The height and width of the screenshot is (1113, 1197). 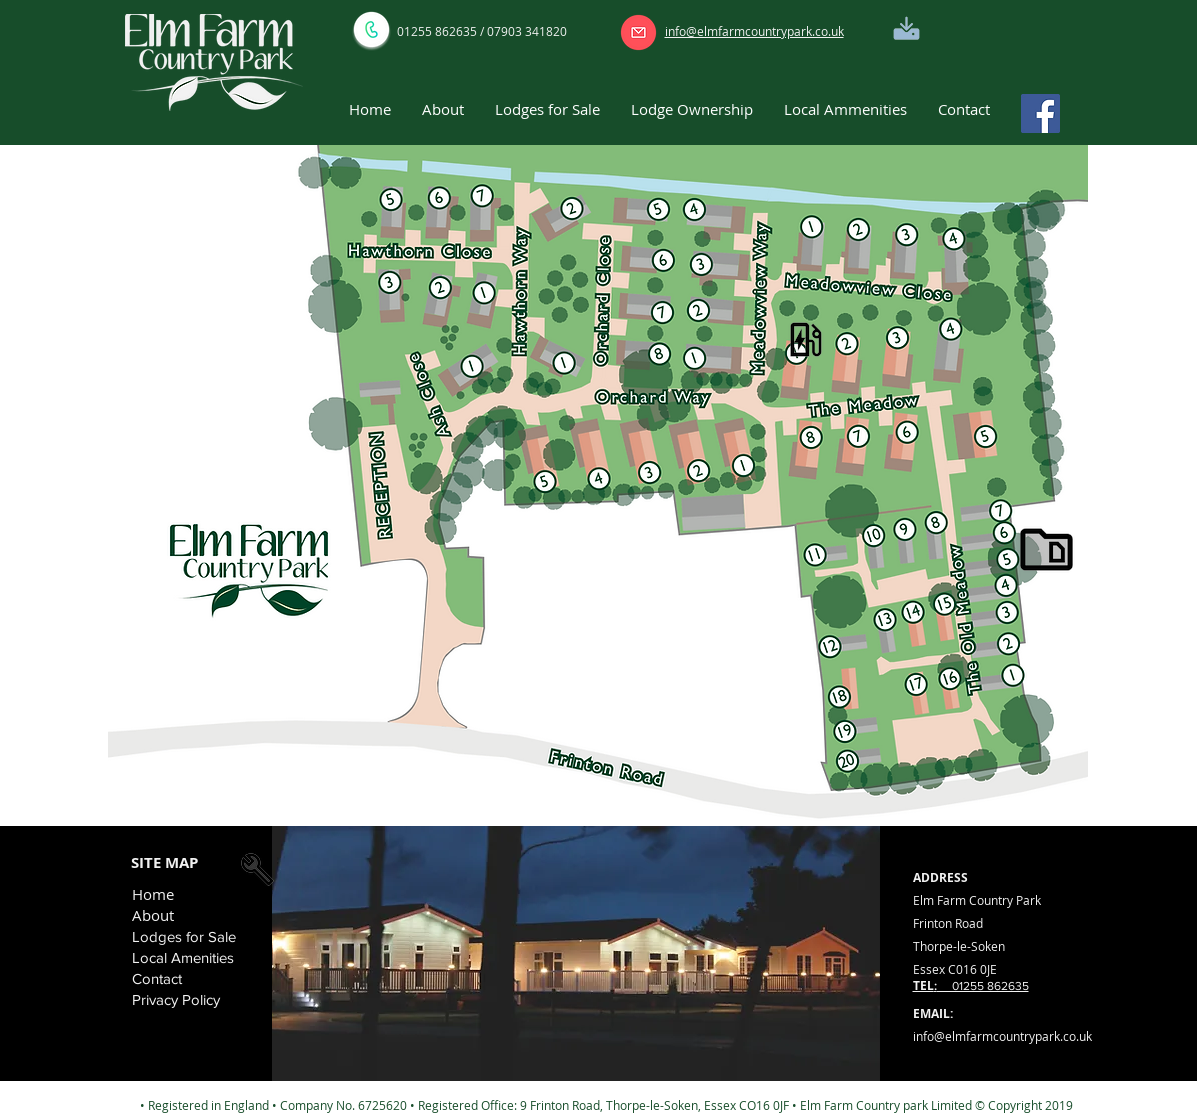 What do you see at coordinates (906, 29) in the screenshot?
I see `download a file to your device` at bounding box center [906, 29].